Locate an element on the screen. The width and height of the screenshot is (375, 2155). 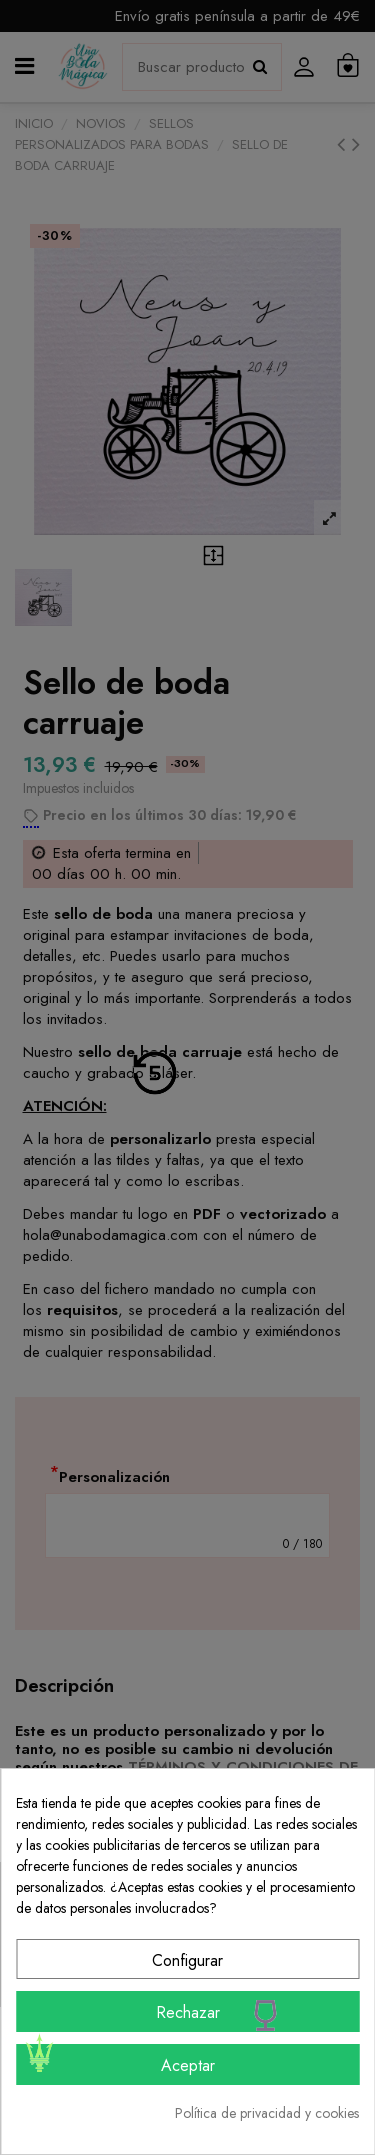
split table cells vertically is located at coordinates (213, 555).